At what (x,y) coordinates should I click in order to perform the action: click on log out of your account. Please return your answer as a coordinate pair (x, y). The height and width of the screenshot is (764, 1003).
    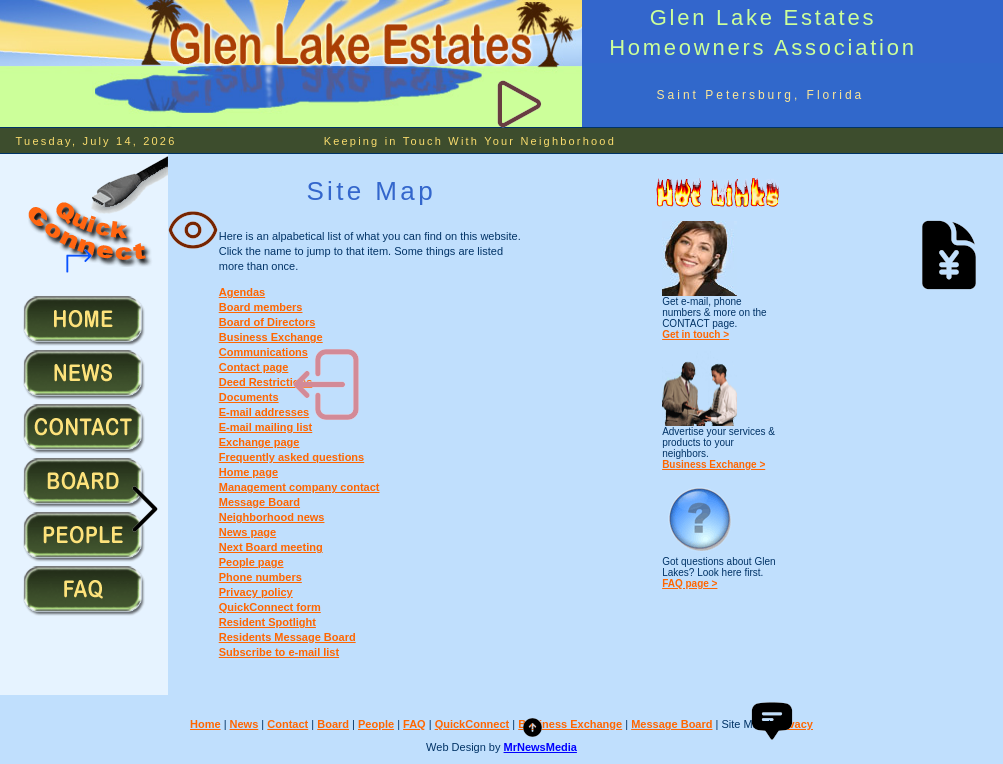
    Looking at the image, I should click on (331, 384).